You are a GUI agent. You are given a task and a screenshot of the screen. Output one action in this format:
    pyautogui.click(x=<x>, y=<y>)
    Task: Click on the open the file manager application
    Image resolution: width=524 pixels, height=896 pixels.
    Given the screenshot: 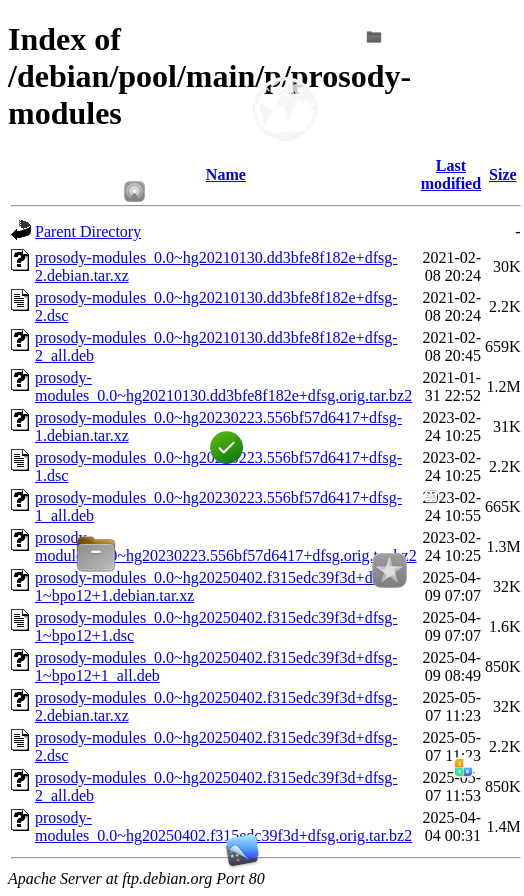 What is the action you would take?
    pyautogui.click(x=96, y=554)
    